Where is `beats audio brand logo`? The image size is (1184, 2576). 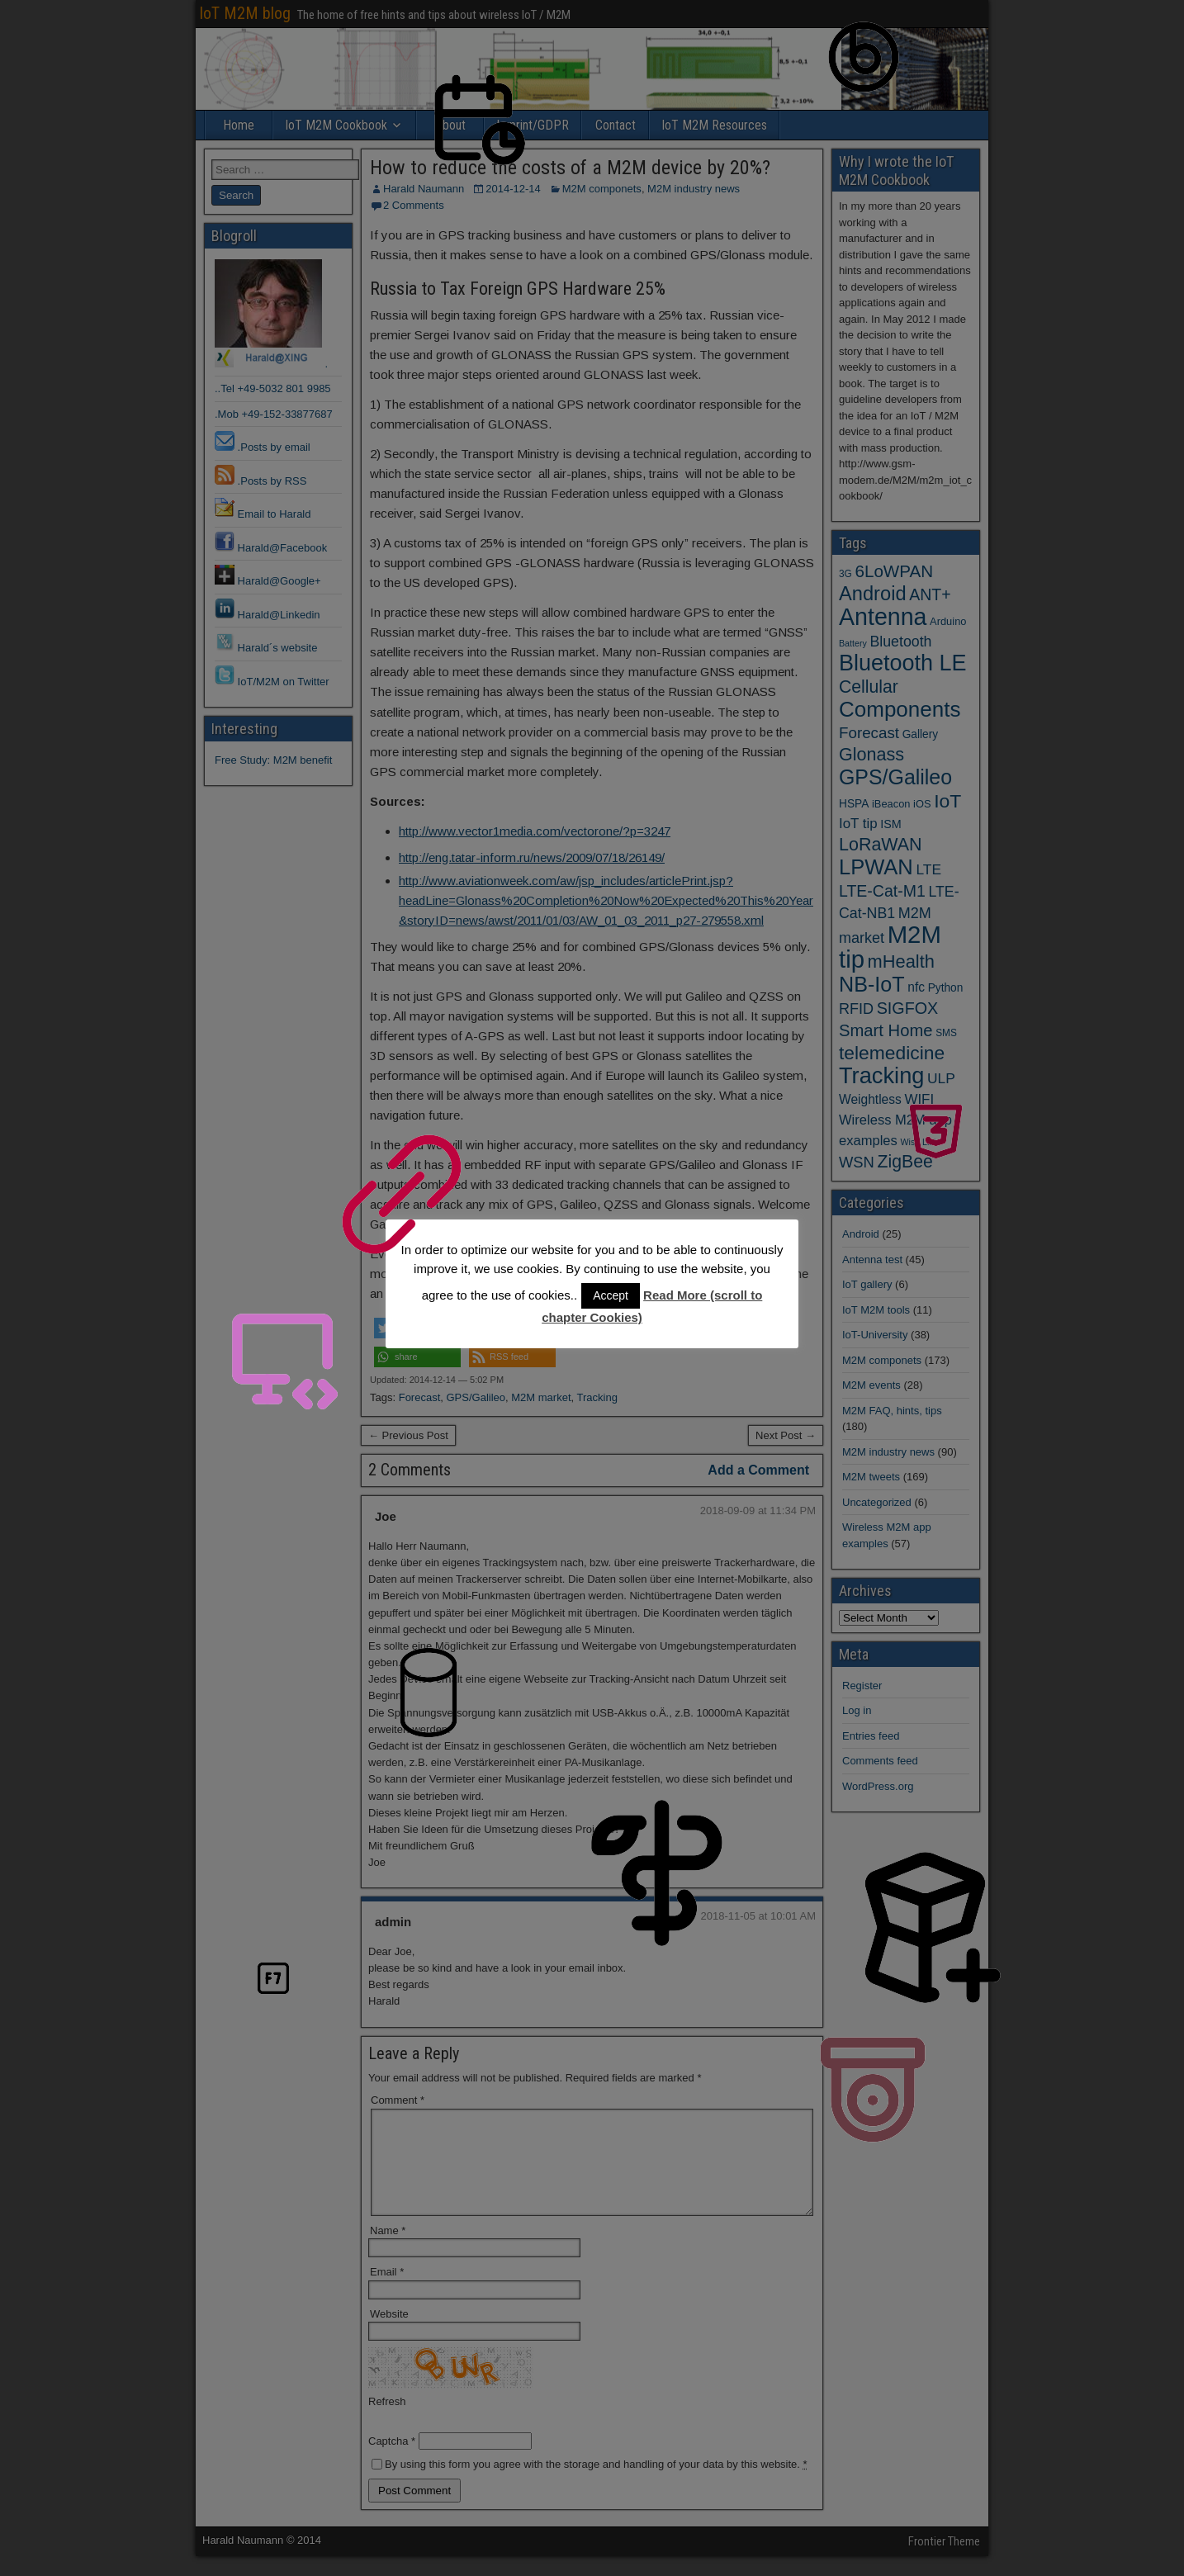
beats audio brand logo is located at coordinates (864, 57).